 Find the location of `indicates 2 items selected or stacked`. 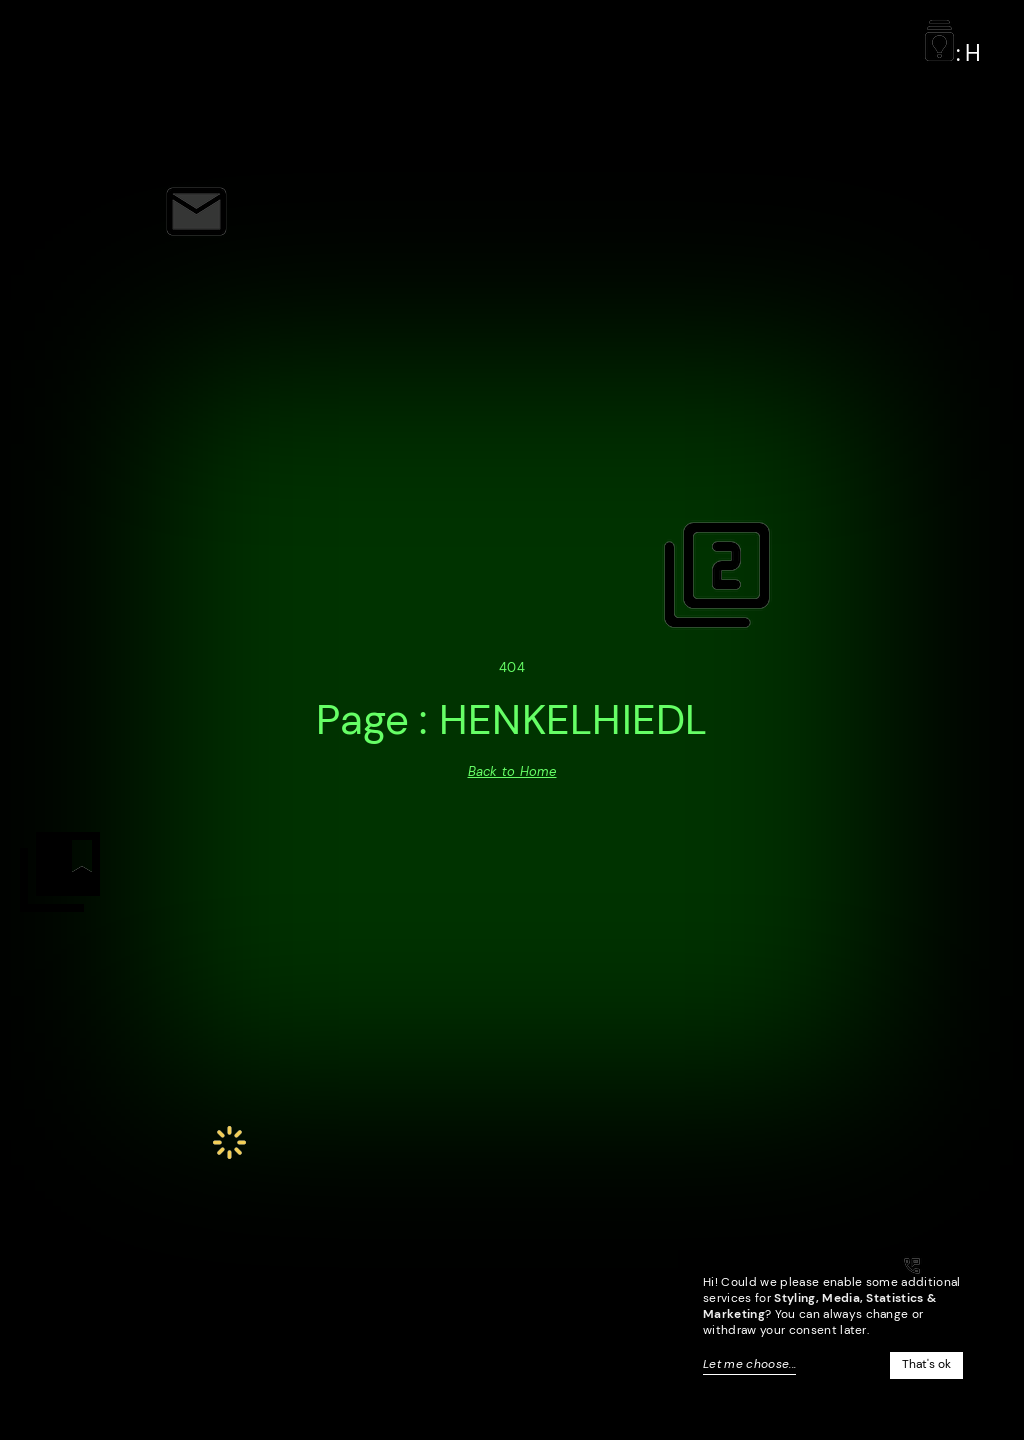

indicates 2 items selected or stacked is located at coordinates (717, 575).